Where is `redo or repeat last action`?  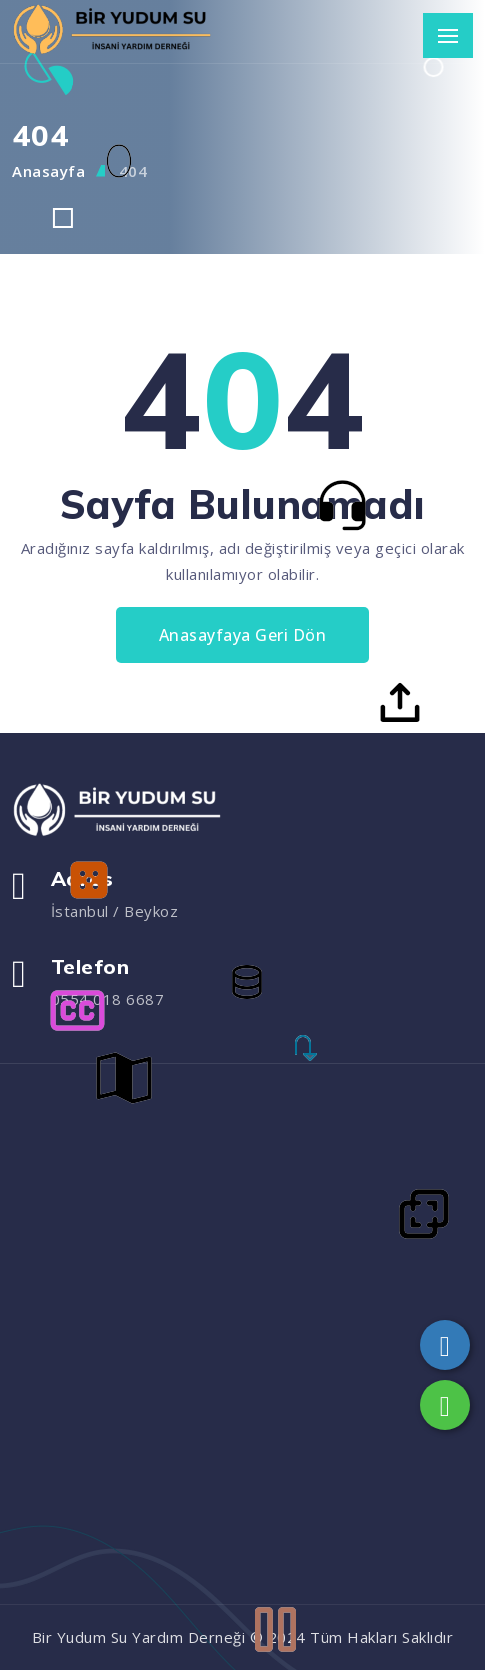
redo or repeat last action is located at coordinates (305, 1048).